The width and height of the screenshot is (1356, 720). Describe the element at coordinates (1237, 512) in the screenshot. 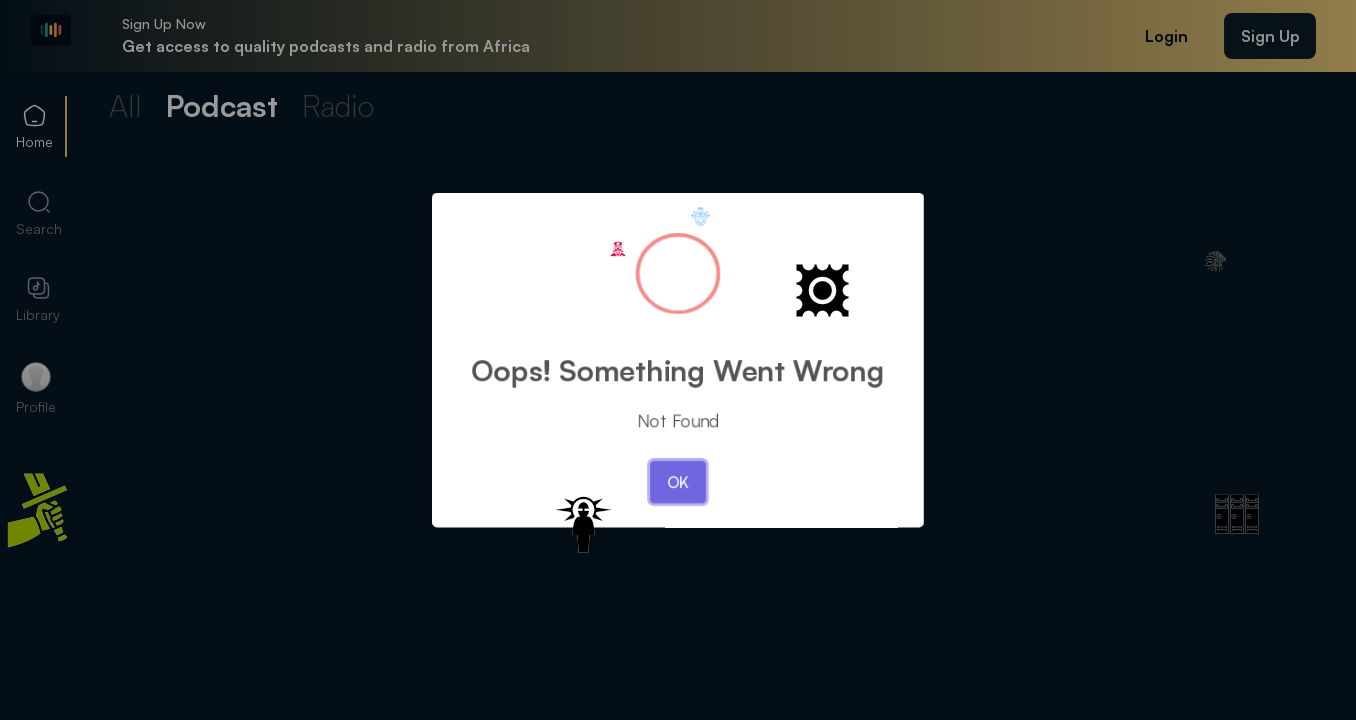

I see `access storage lockers or compartments` at that location.